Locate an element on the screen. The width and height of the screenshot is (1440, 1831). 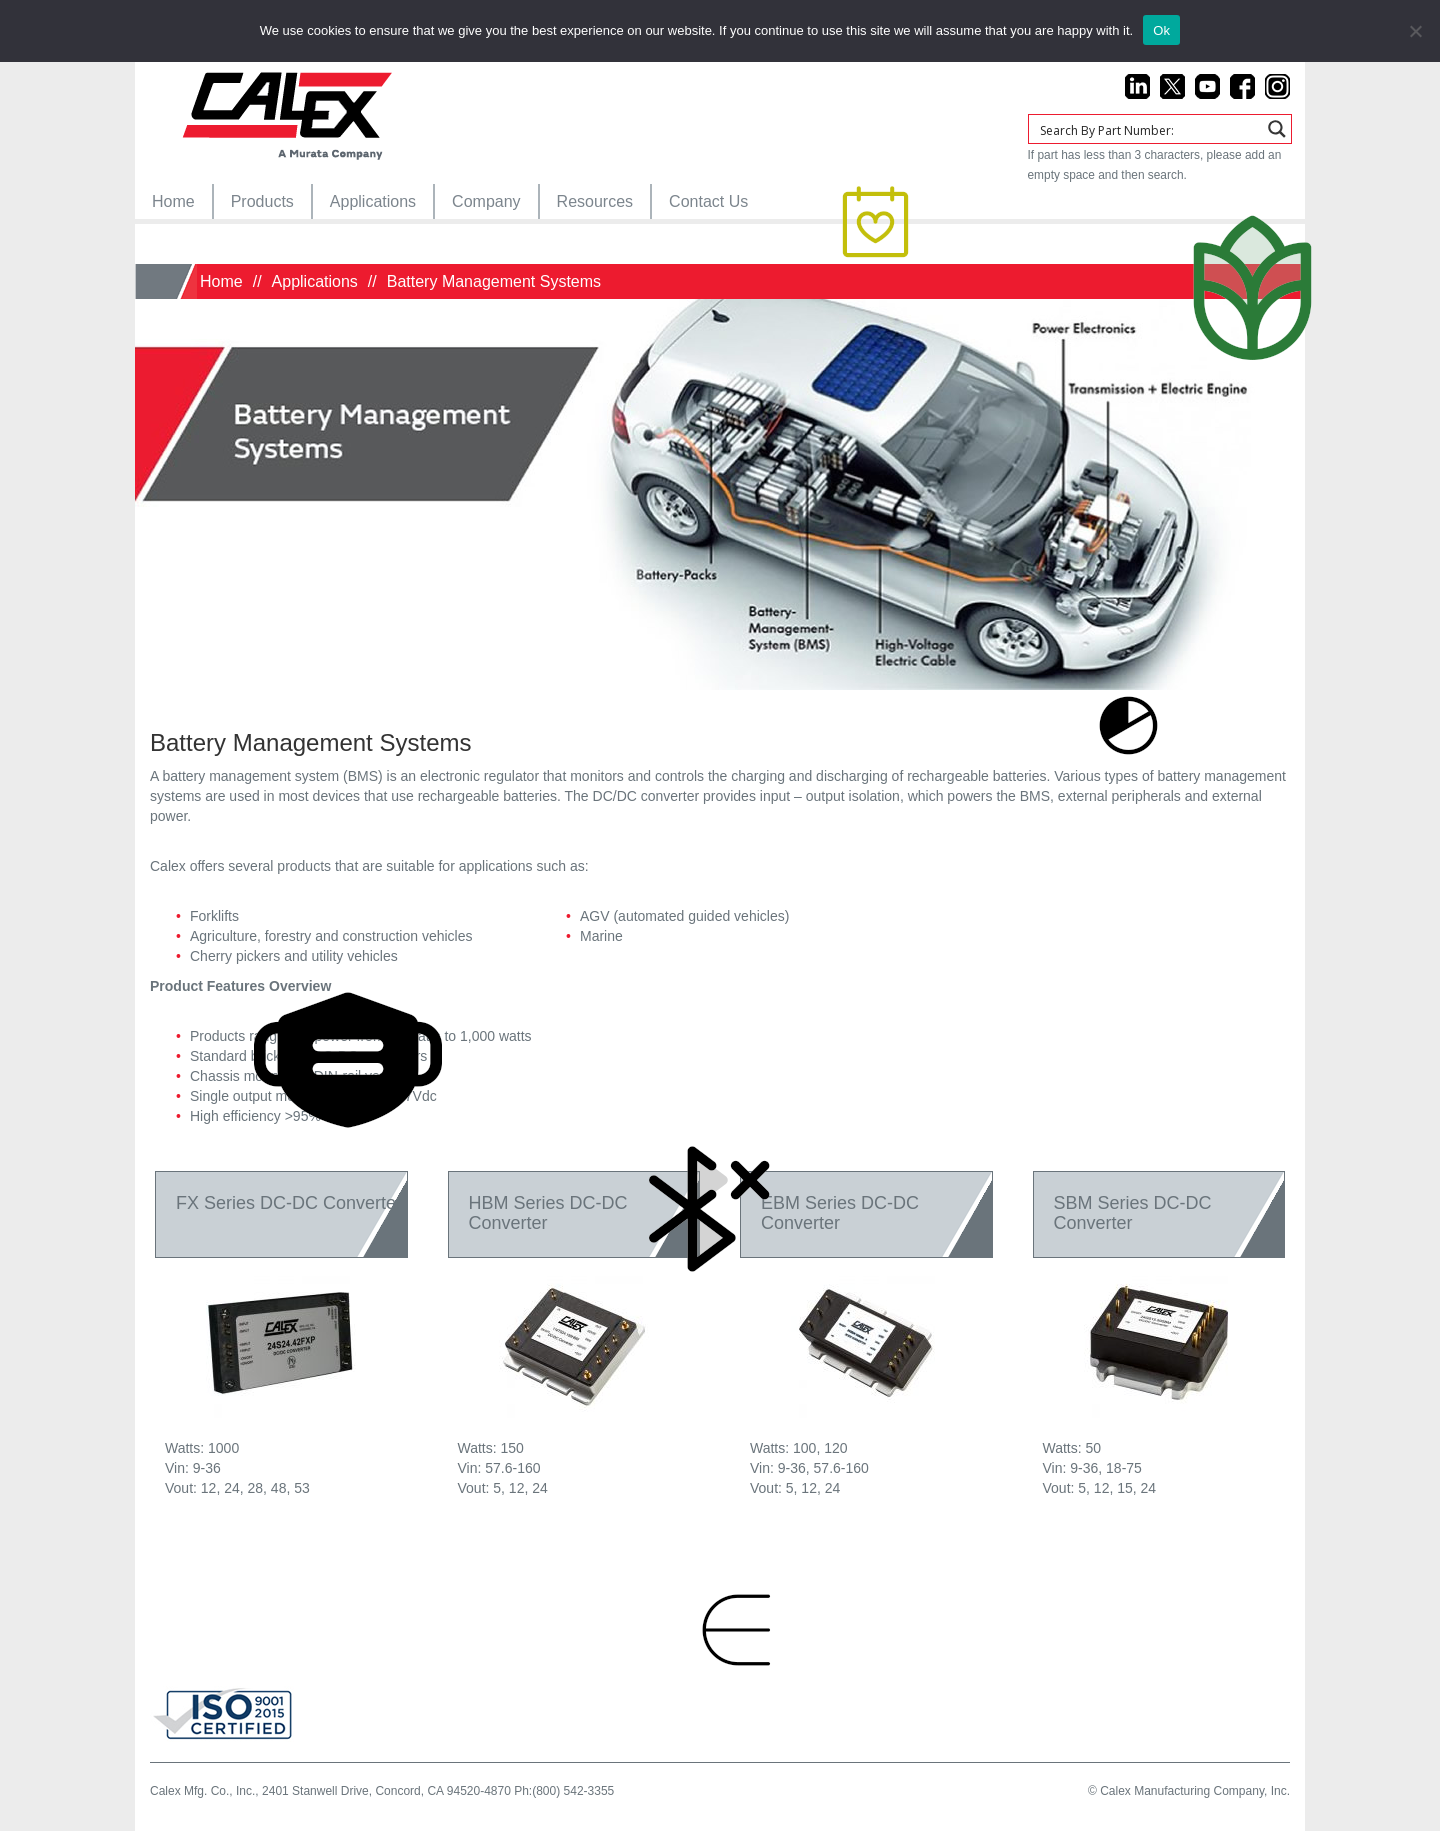
indicates grain or wheat-based ingredients is located at coordinates (1252, 290).